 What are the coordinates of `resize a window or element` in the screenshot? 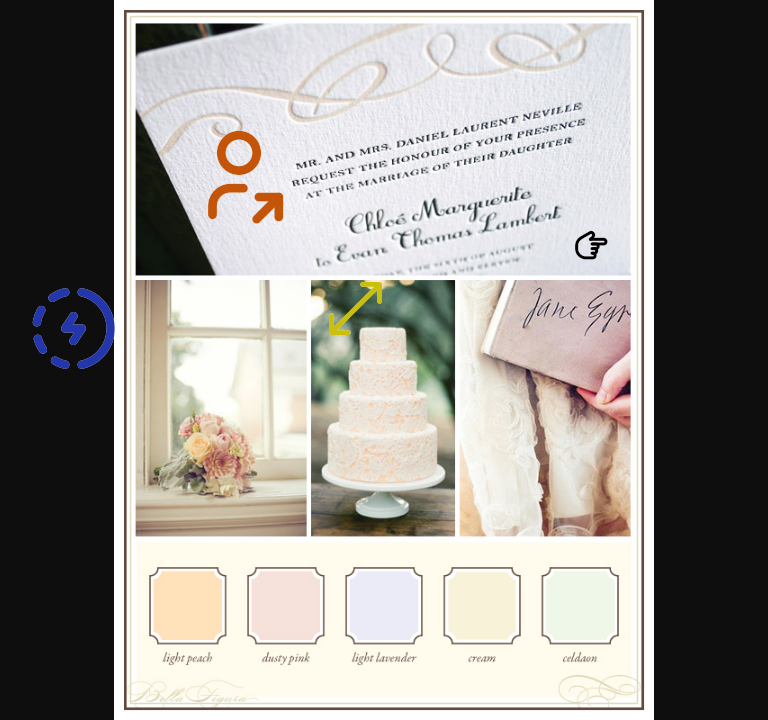 It's located at (355, 308).